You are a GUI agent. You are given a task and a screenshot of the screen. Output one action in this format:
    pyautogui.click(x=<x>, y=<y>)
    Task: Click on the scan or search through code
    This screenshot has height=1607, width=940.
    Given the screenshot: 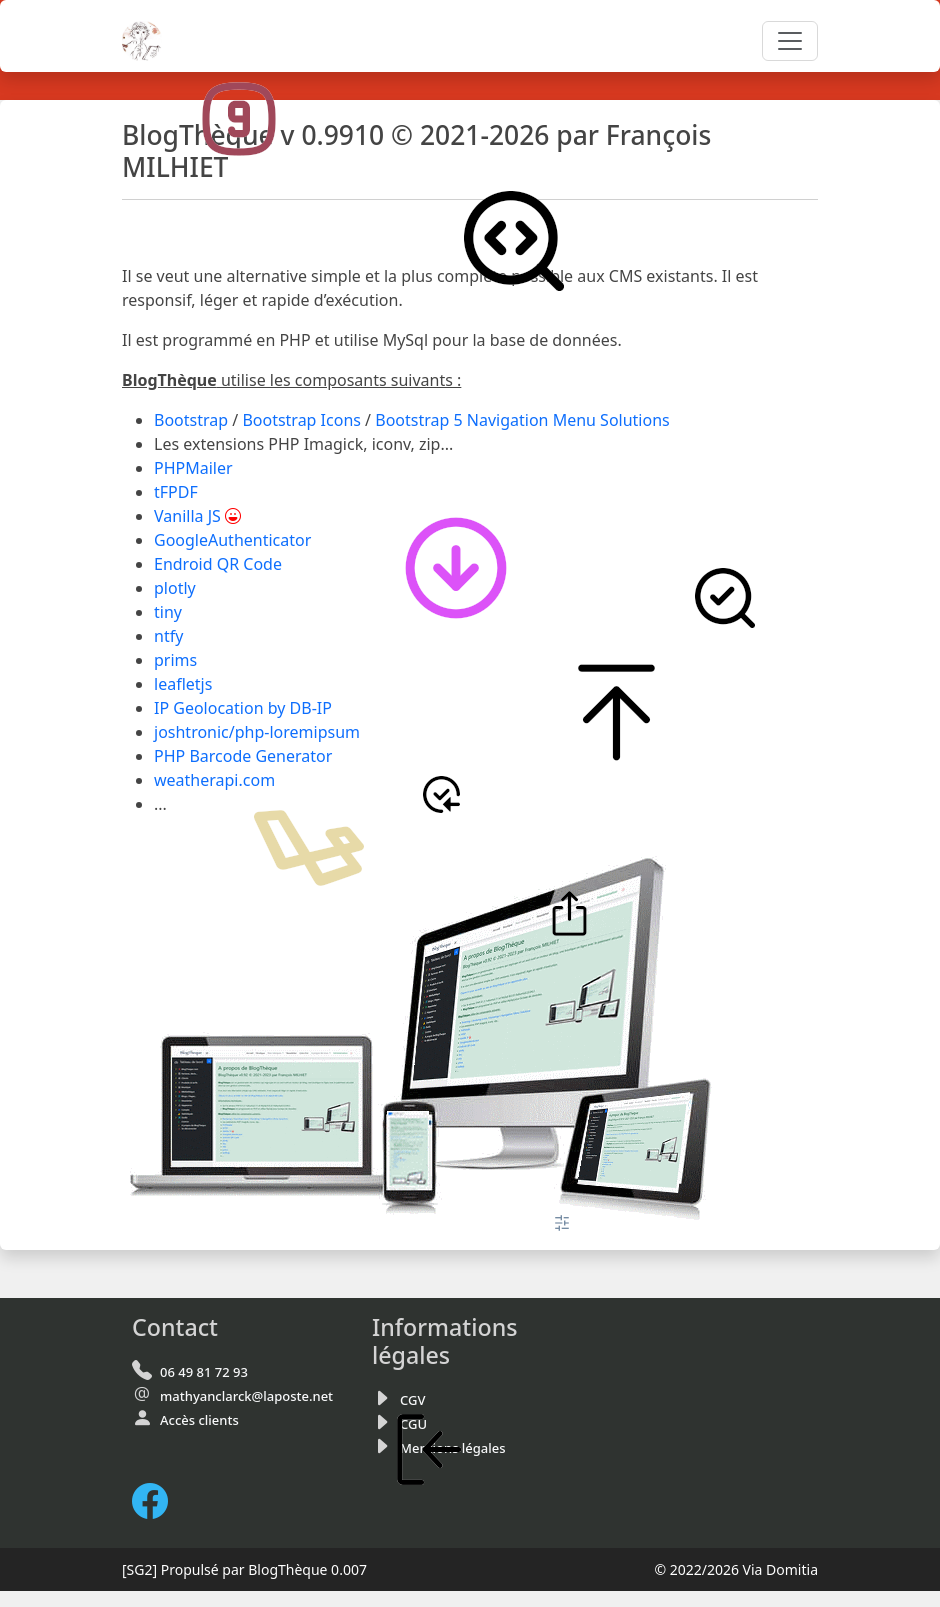 What is the action you would take?
    pyautogui.click(x=514, y=241)
    